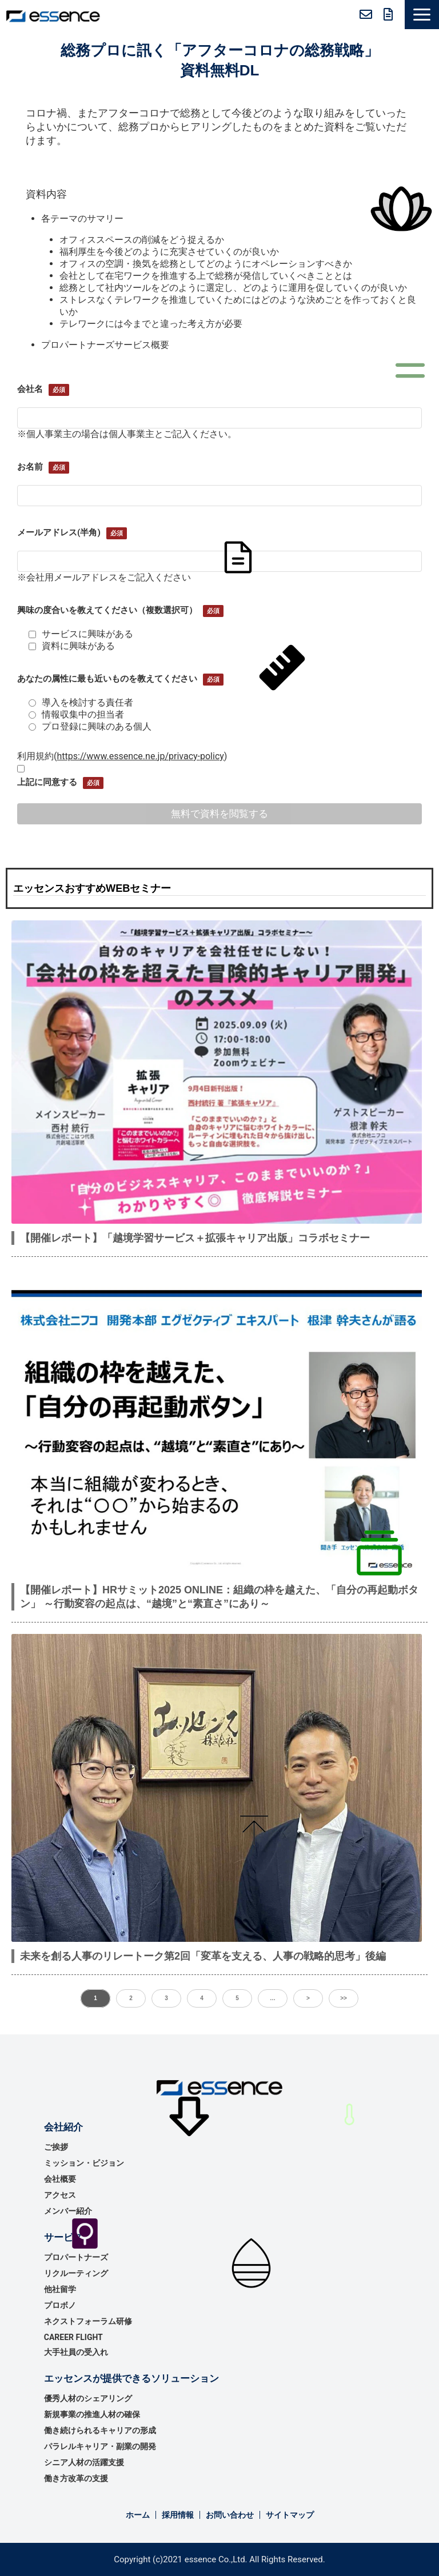 The width and height of the screenshot is (439, 2576). Describe the element at coordinates (251, 2265) in the screenshot. I see `indicates partial fill level or liquid amount` at that location.